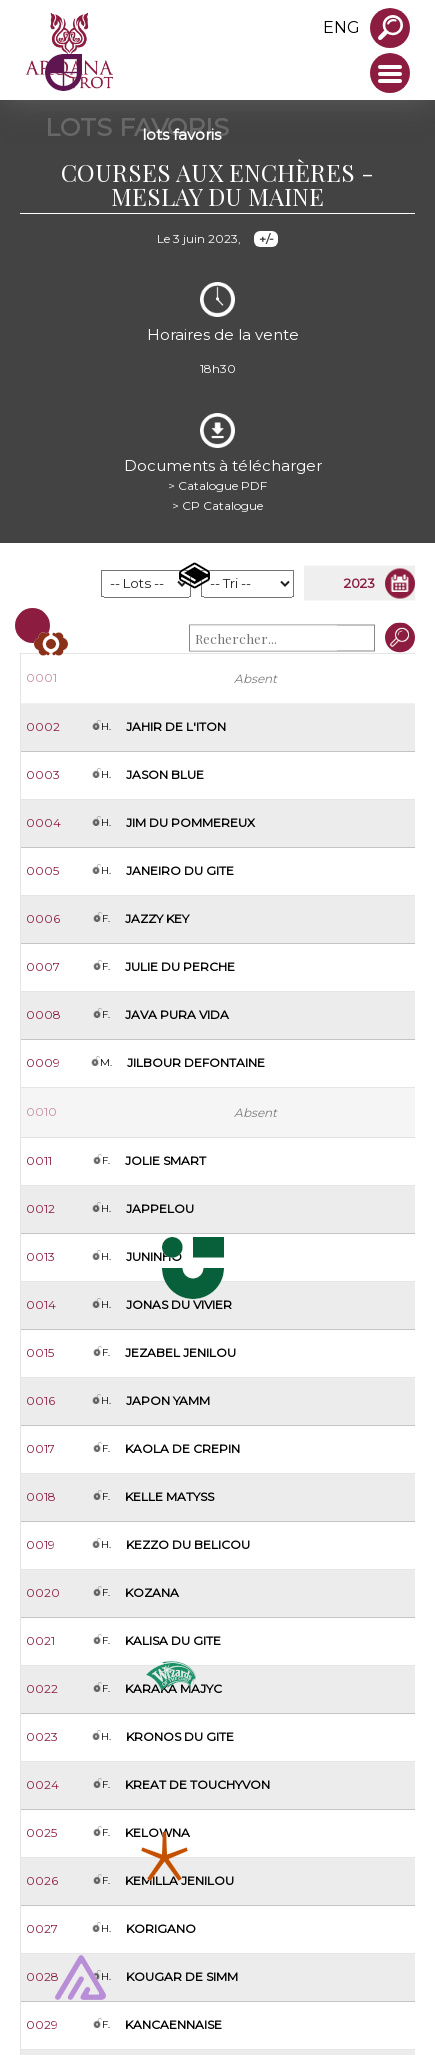  I want to click on wizards of the coast company logo, so click(171, 1676).